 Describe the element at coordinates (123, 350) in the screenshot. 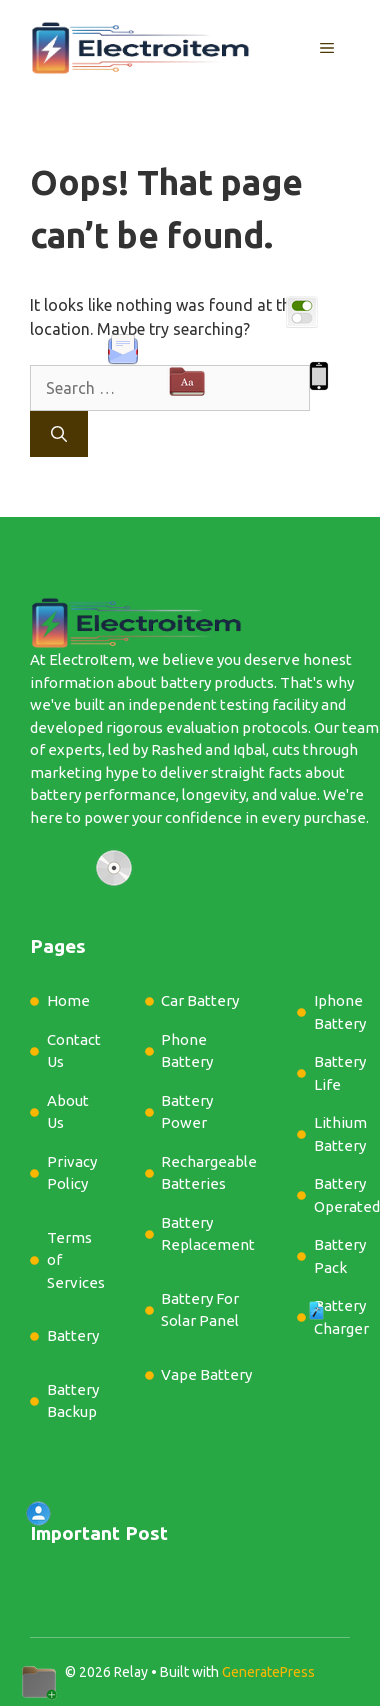

I see `mark email as read` at that location.